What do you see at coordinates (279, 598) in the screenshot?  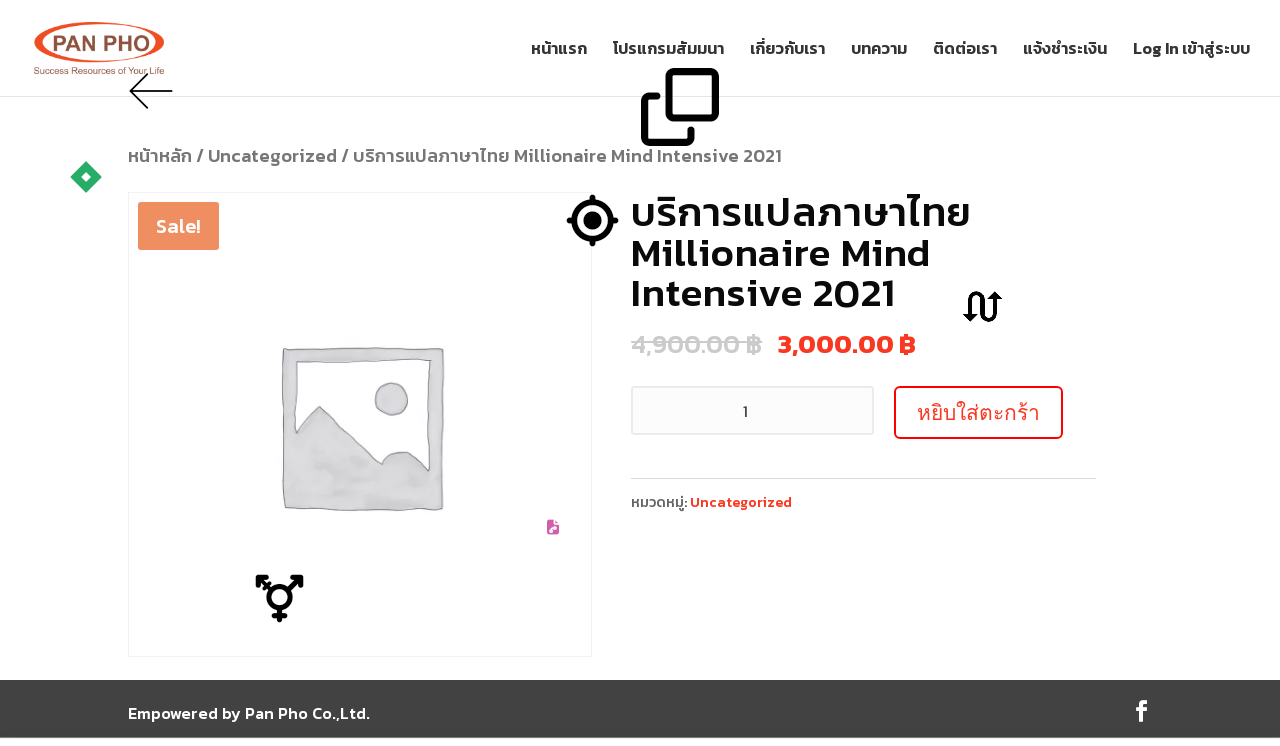 I see `indicates transgender or gender-diverse identity` at bounding box center [279, 598].